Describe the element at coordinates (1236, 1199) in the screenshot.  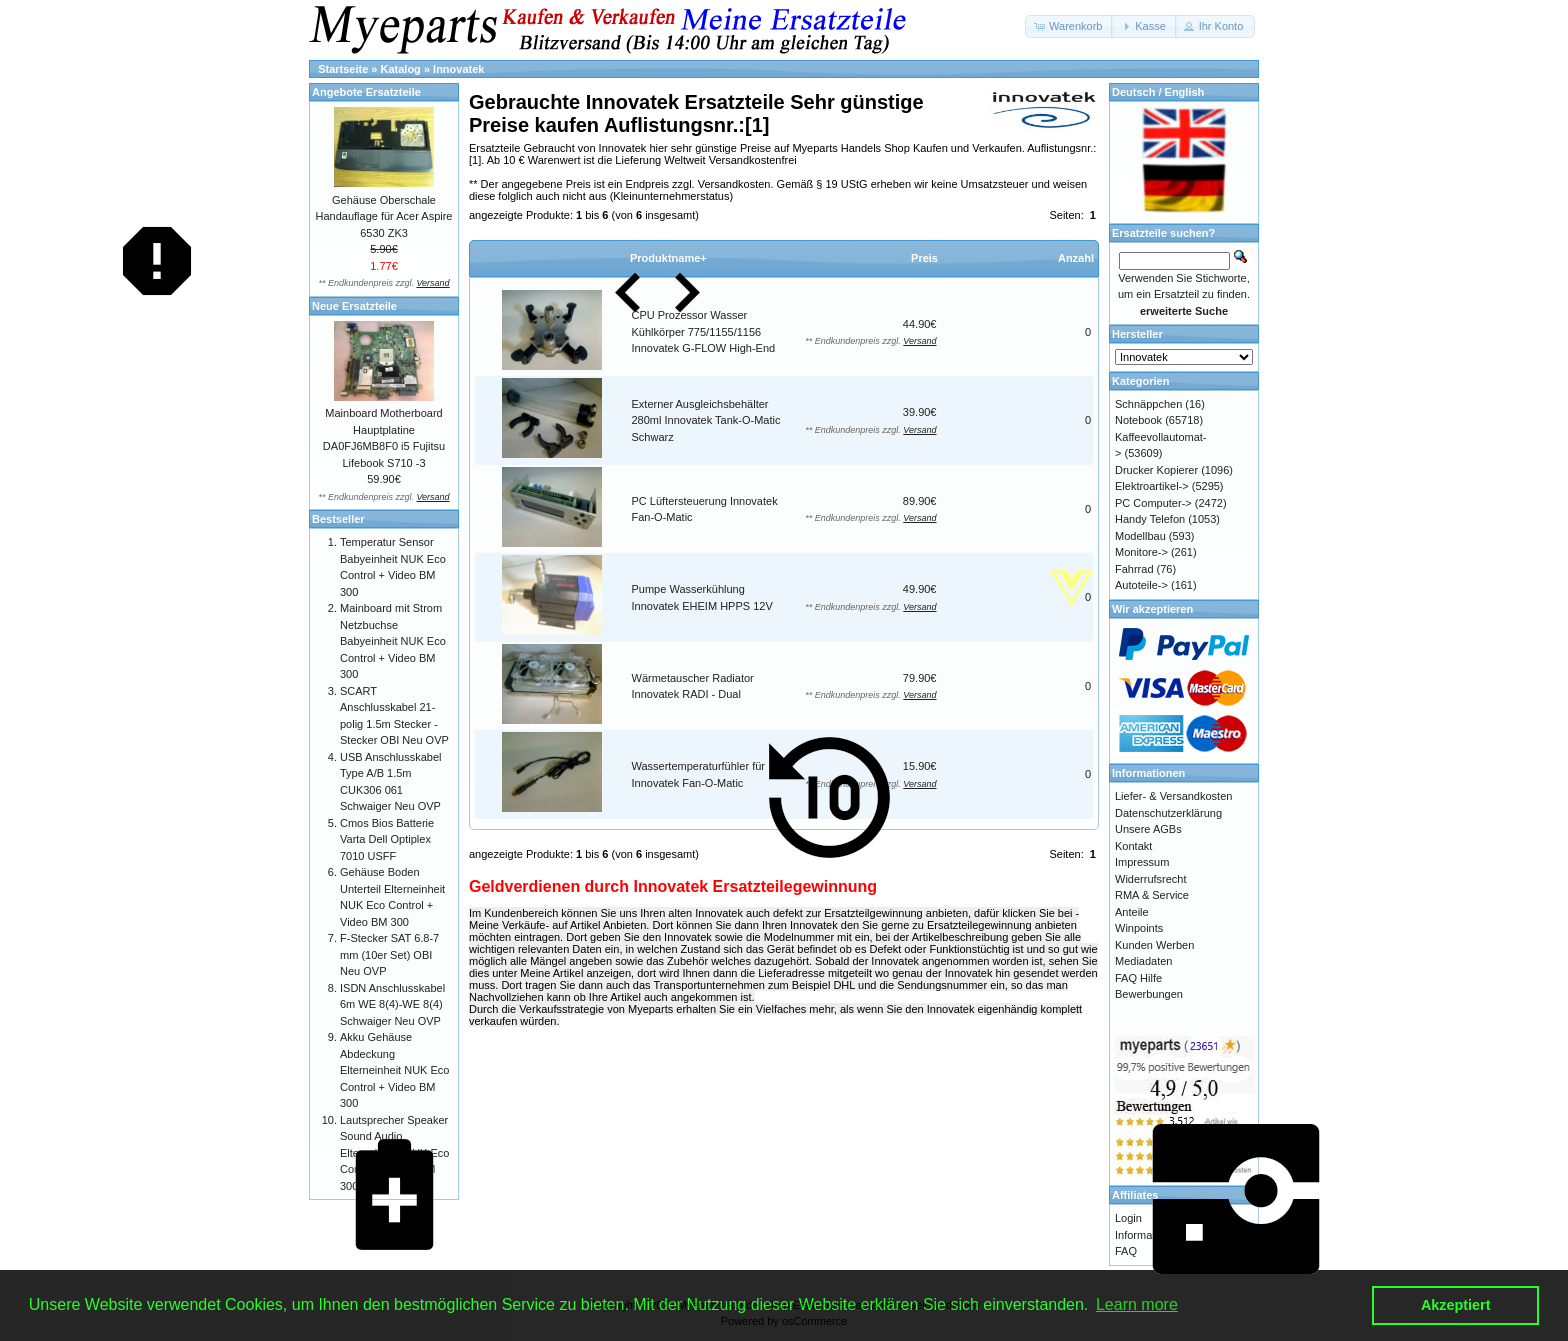
I see `connect to a projector or external display` at that location.